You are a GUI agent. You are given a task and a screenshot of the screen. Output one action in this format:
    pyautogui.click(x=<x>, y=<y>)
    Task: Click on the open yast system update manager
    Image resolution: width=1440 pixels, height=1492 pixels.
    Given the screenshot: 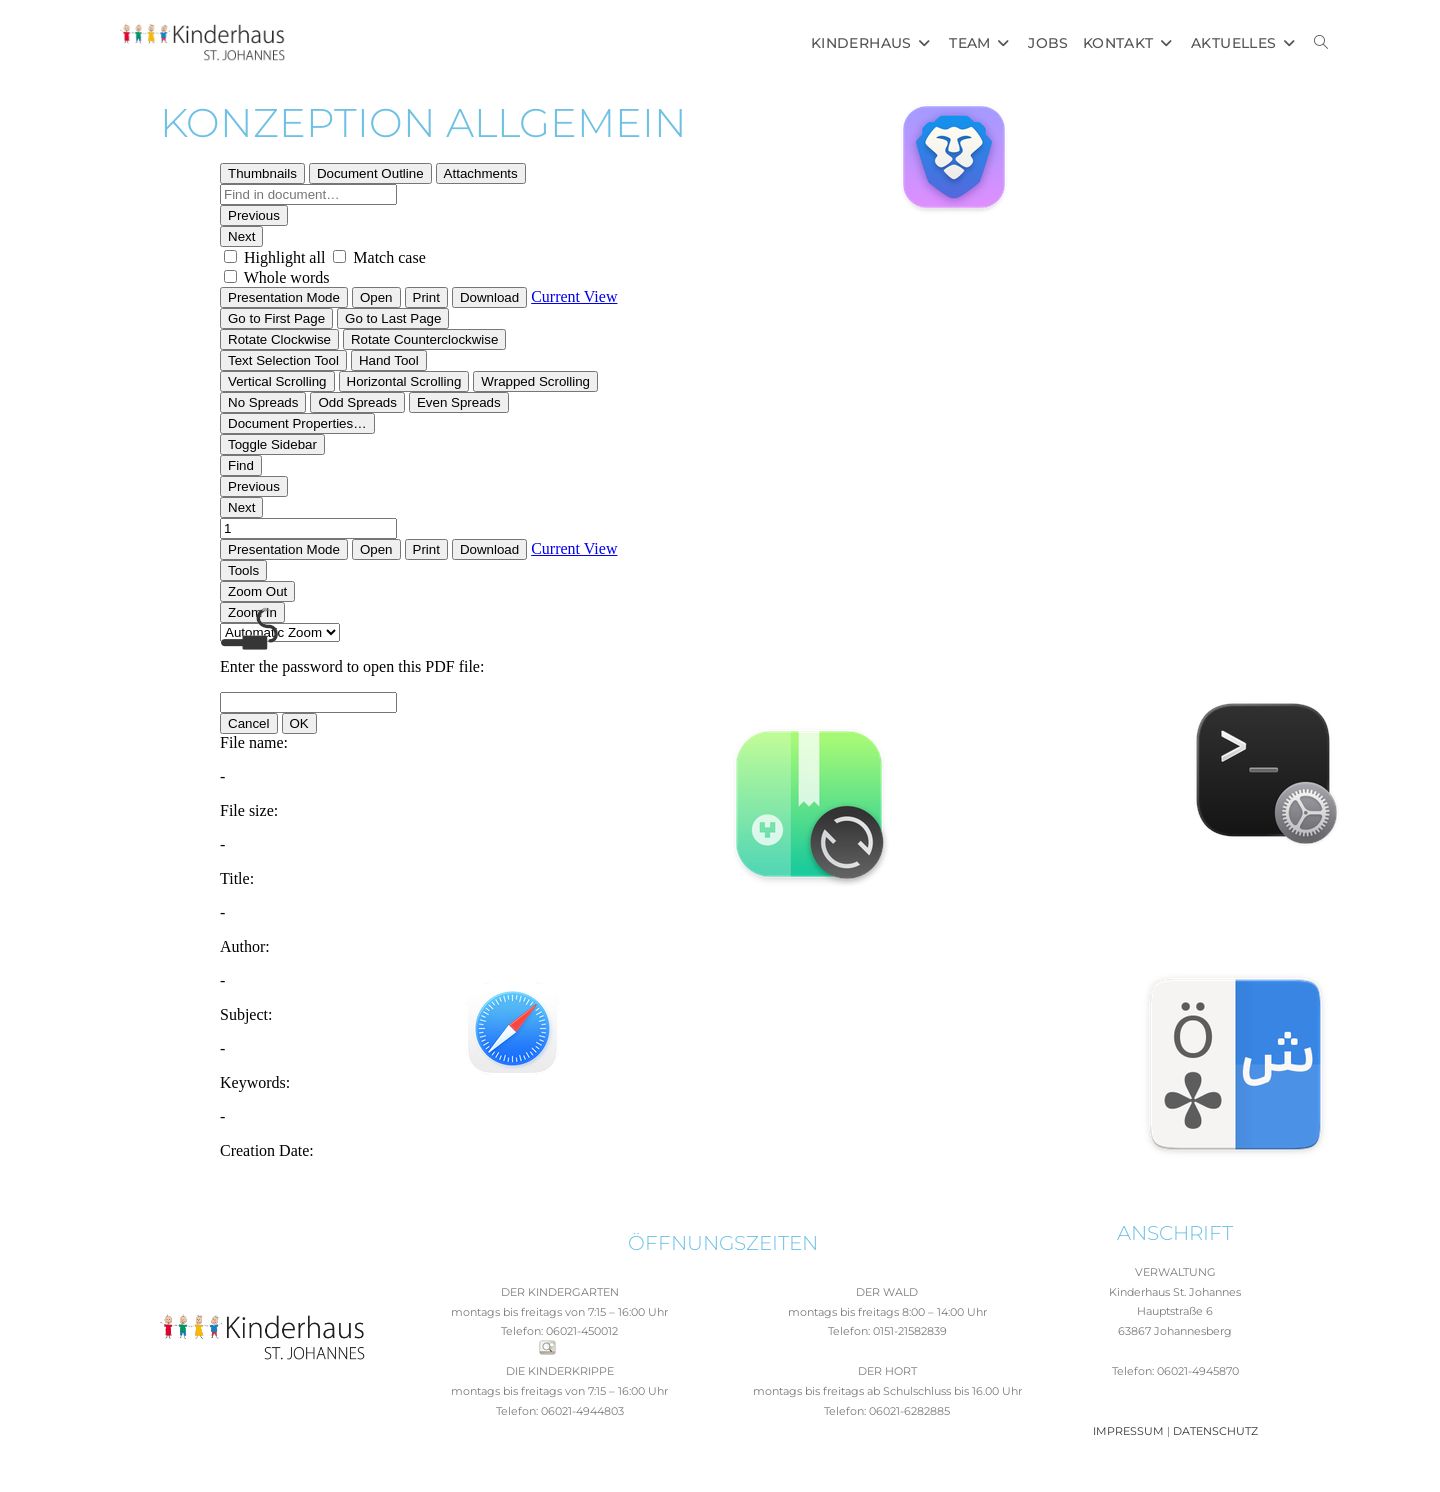 What is the action you would take?
    pyautogui.click(x=809, y=804)
    